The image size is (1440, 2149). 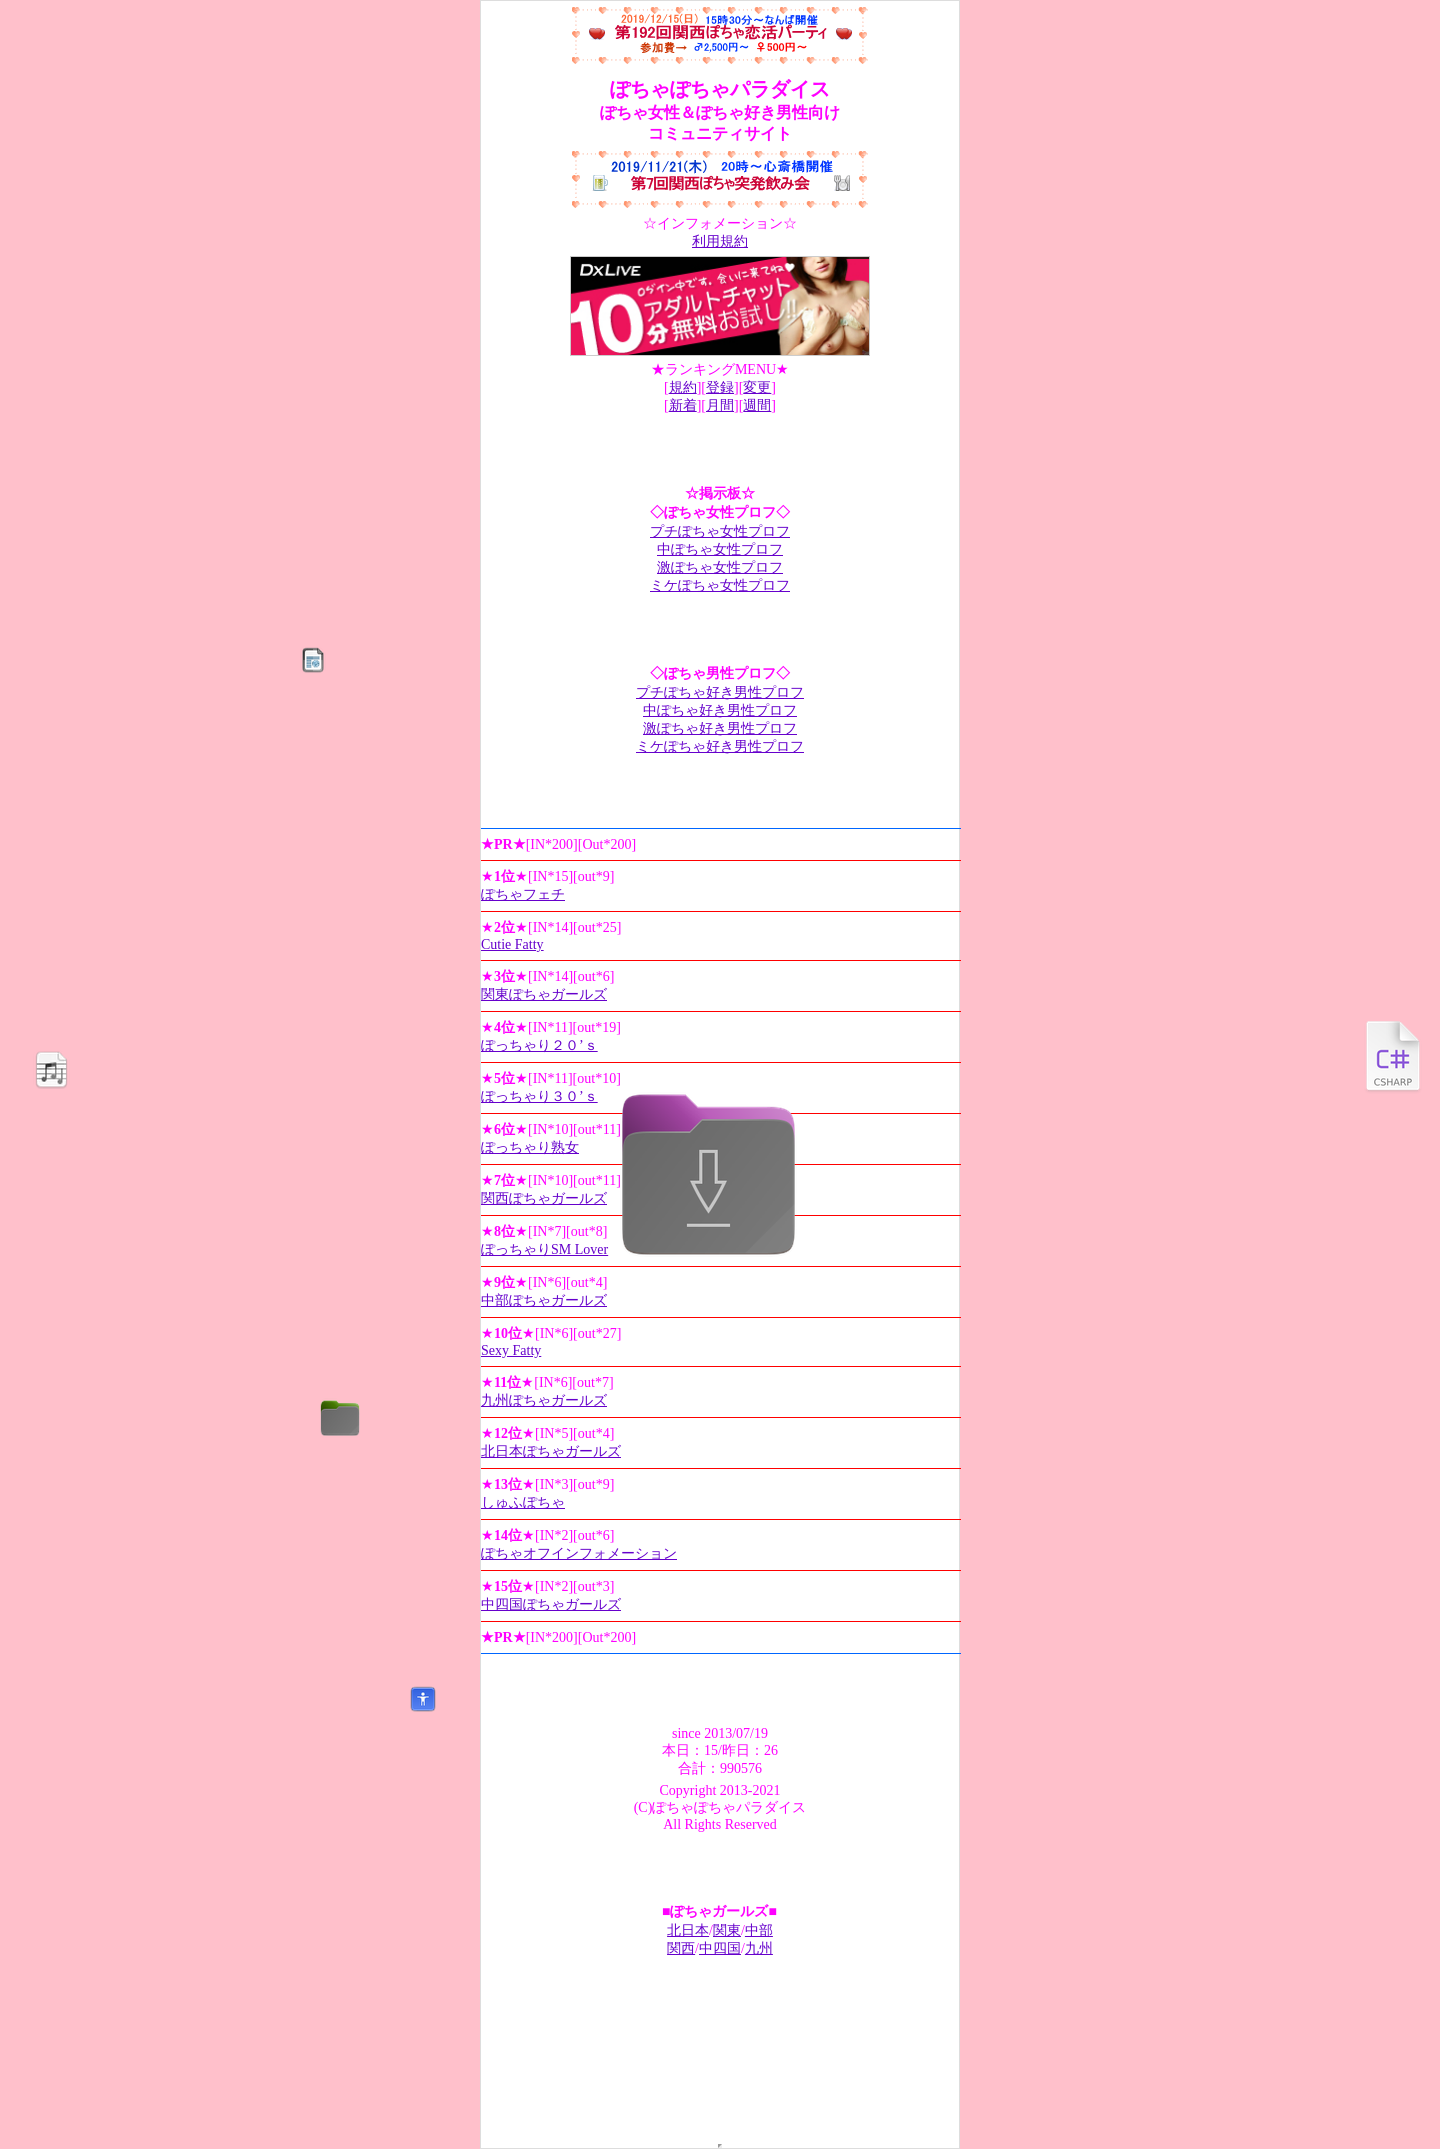 What do you see at coordinates (313, 660) in the screenshot?
I see `a libreoffice web document file` at bounding box center [313, 660].